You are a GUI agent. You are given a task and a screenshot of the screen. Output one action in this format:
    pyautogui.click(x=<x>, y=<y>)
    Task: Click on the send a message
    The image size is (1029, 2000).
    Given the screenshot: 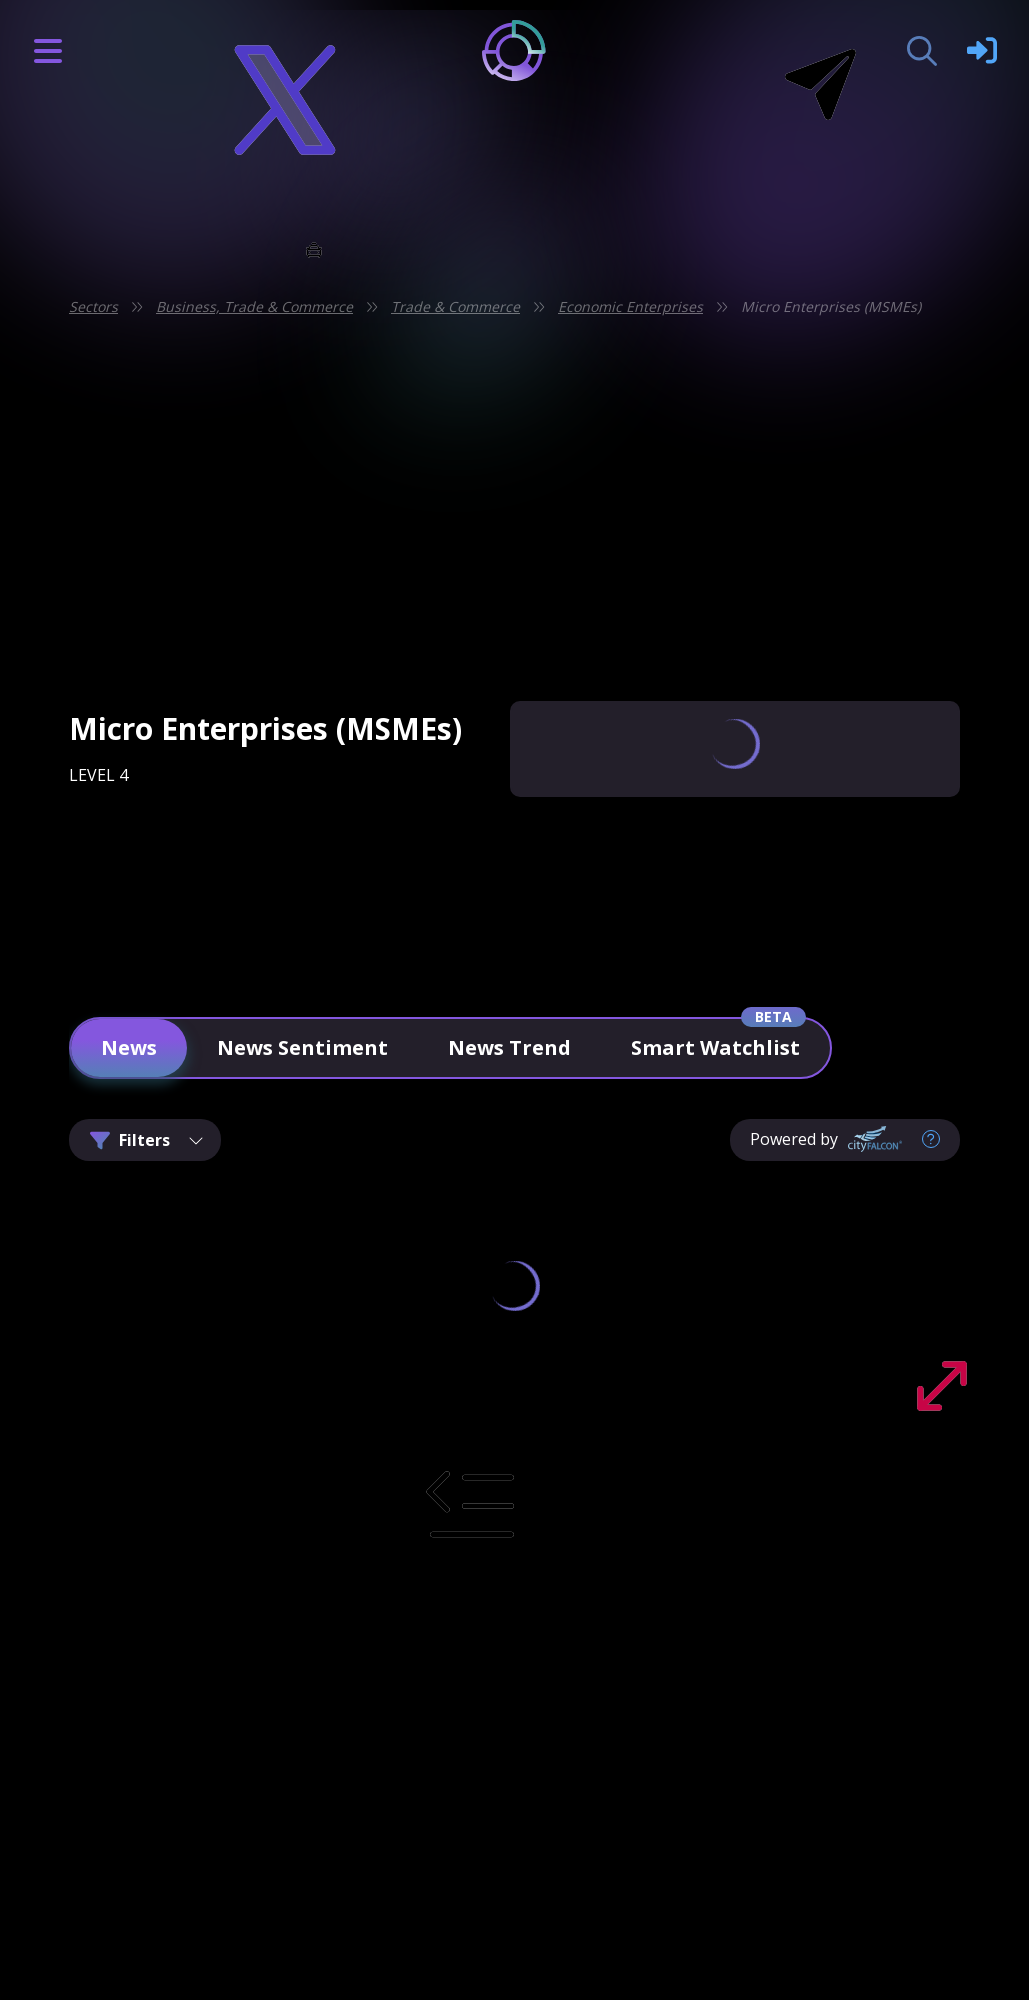 What is the action you would take?
    pyautogui.click(x=820, y=84)
    